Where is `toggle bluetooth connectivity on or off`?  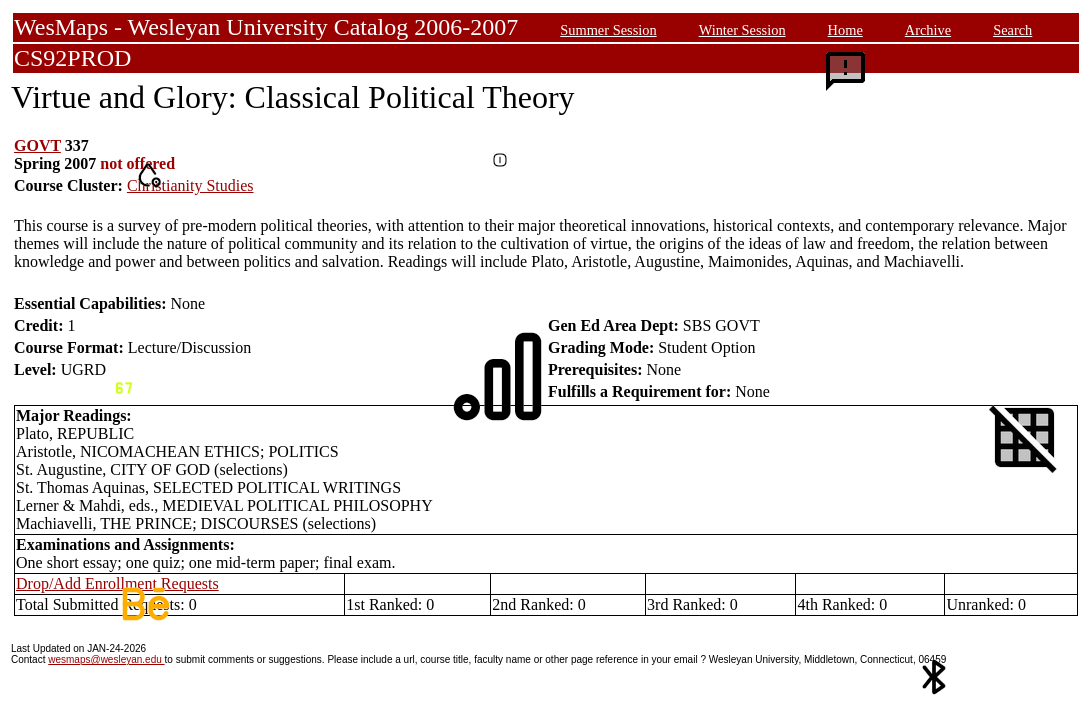 toggle bluetooth connectivity on or off is located at coordinates (934, 677).